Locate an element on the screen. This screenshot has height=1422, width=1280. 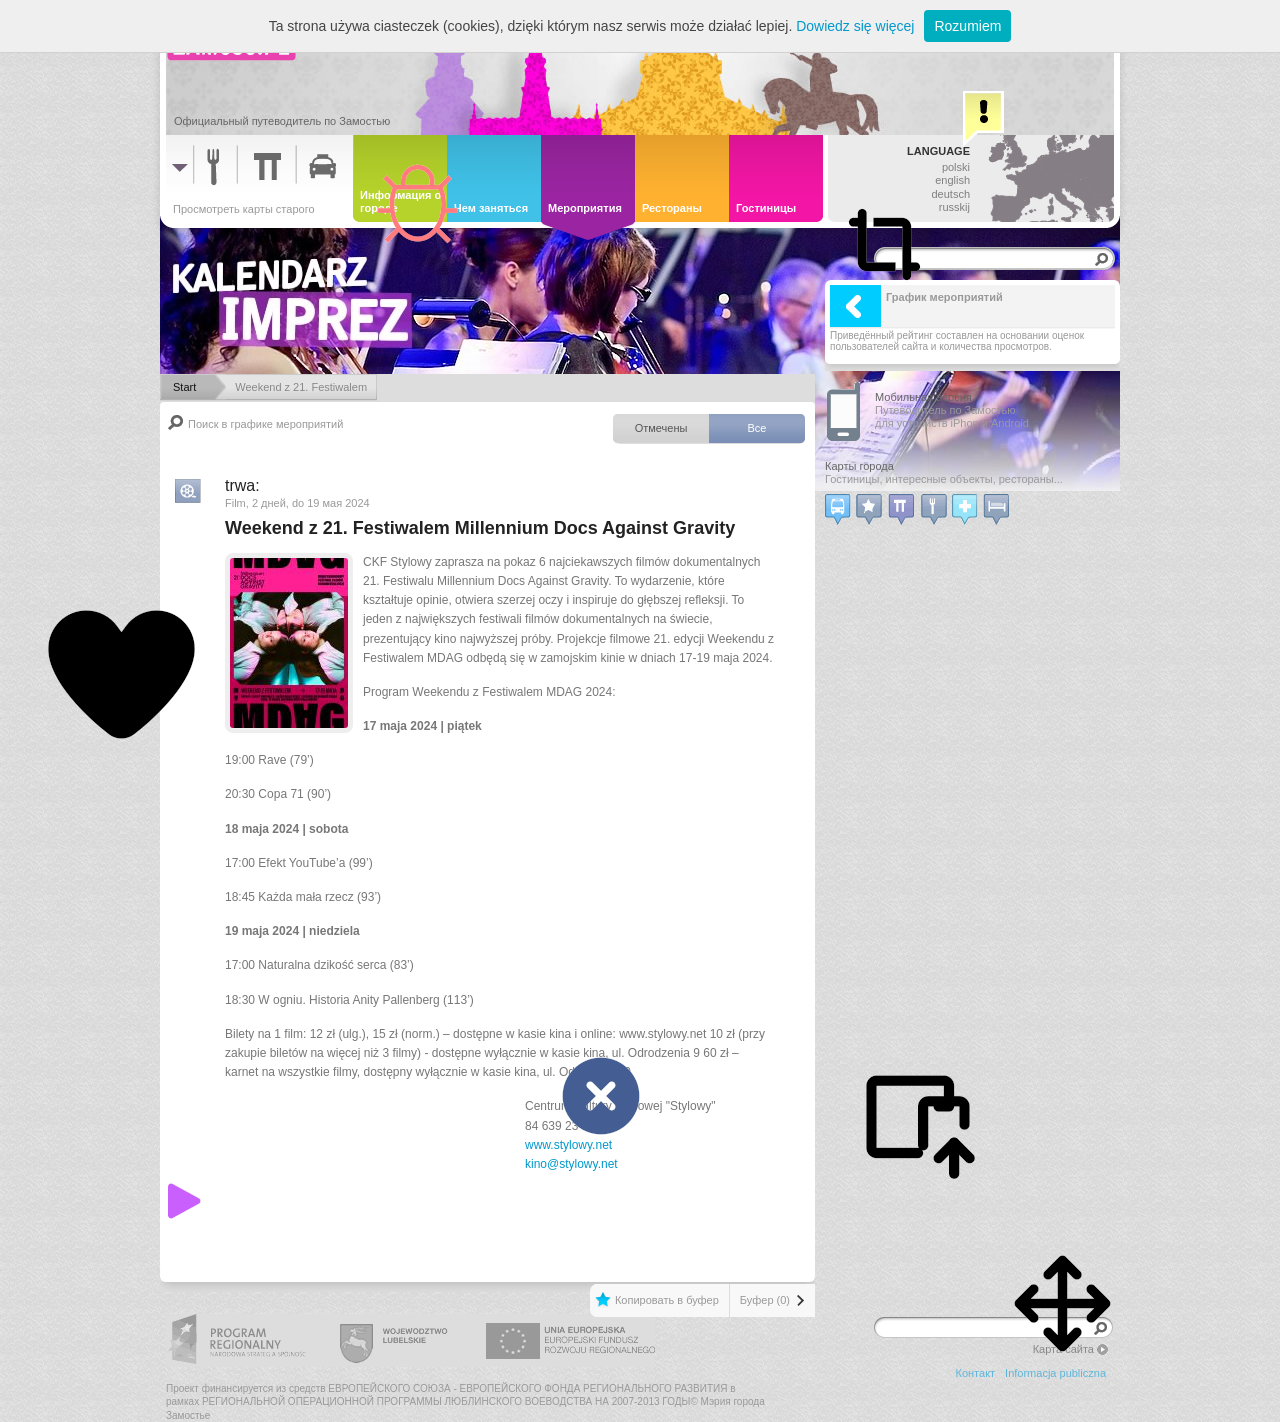
play media or video content is located at coordinates (183, 1201).